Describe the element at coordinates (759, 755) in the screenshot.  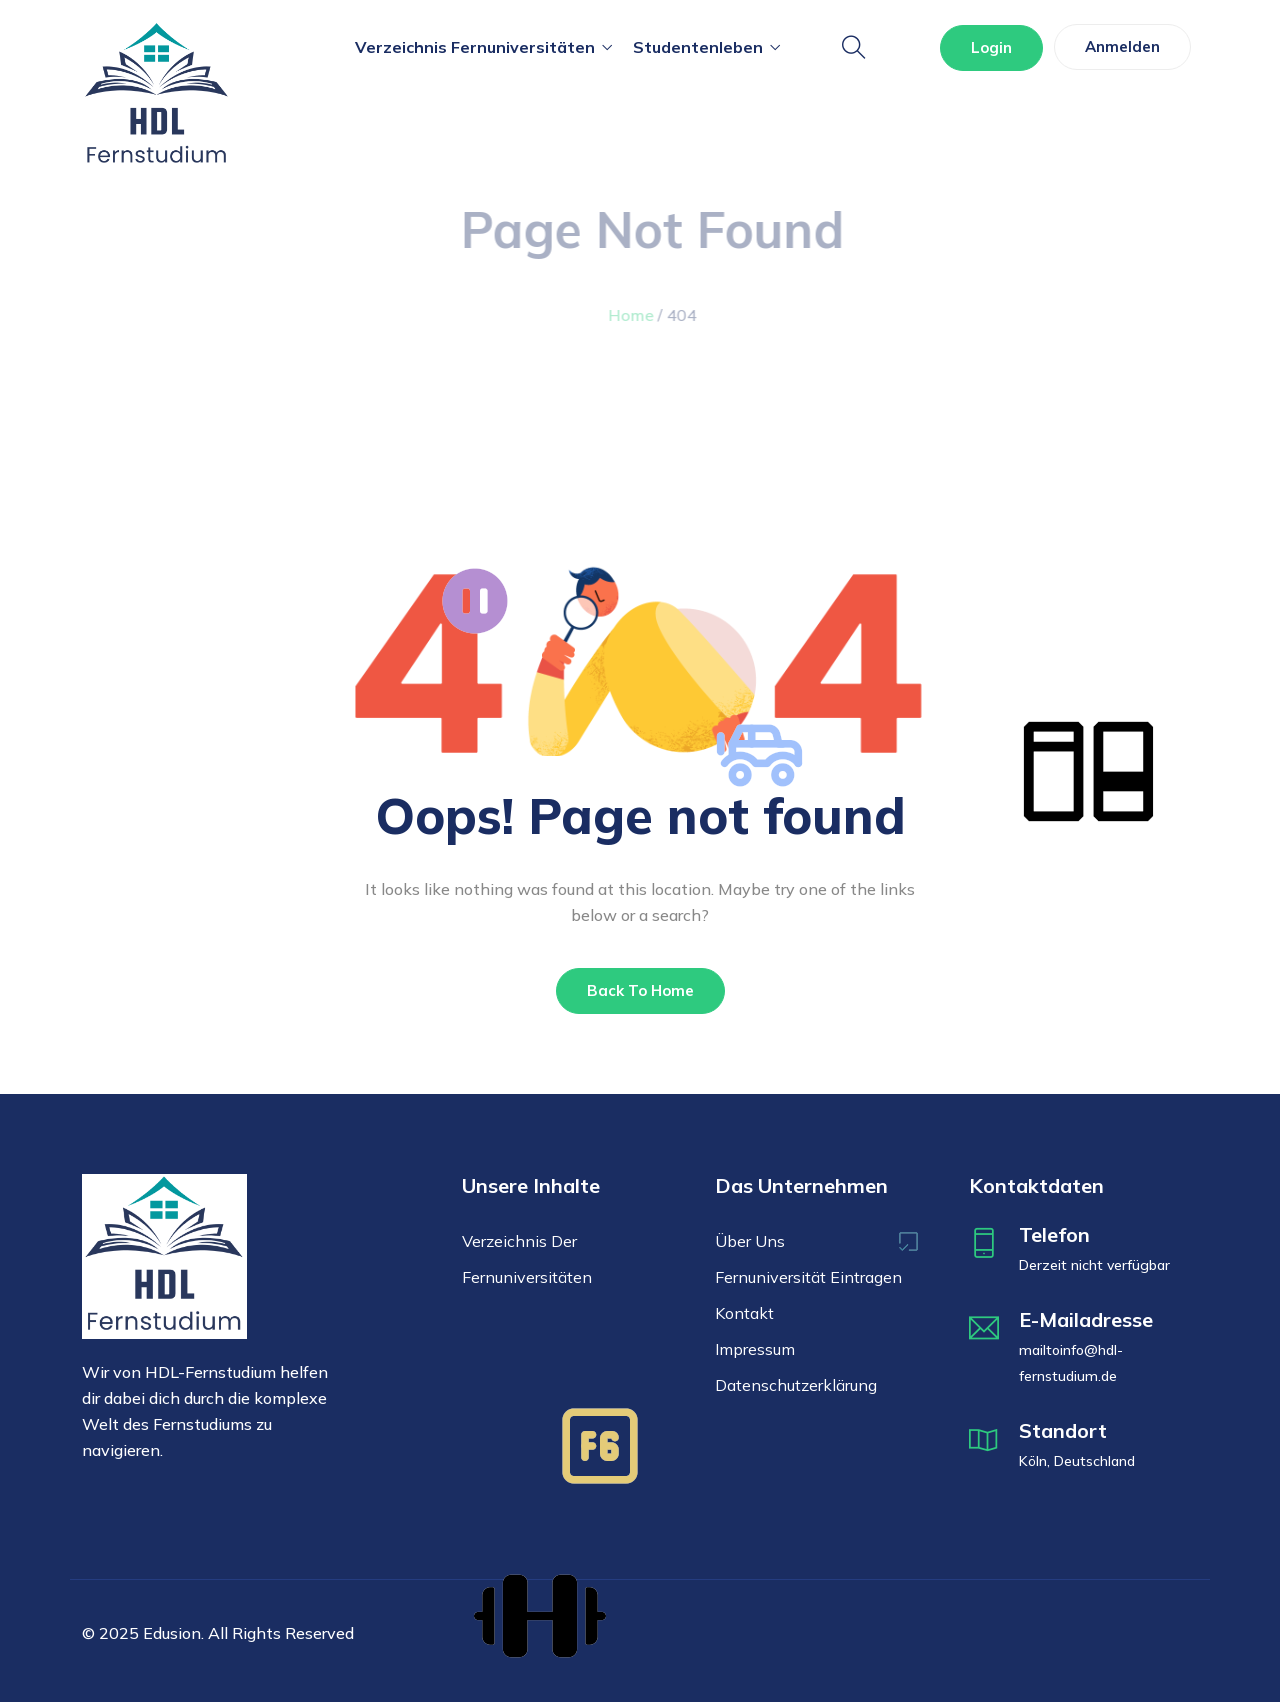
I see `select SUV as vehicle type` at that location.